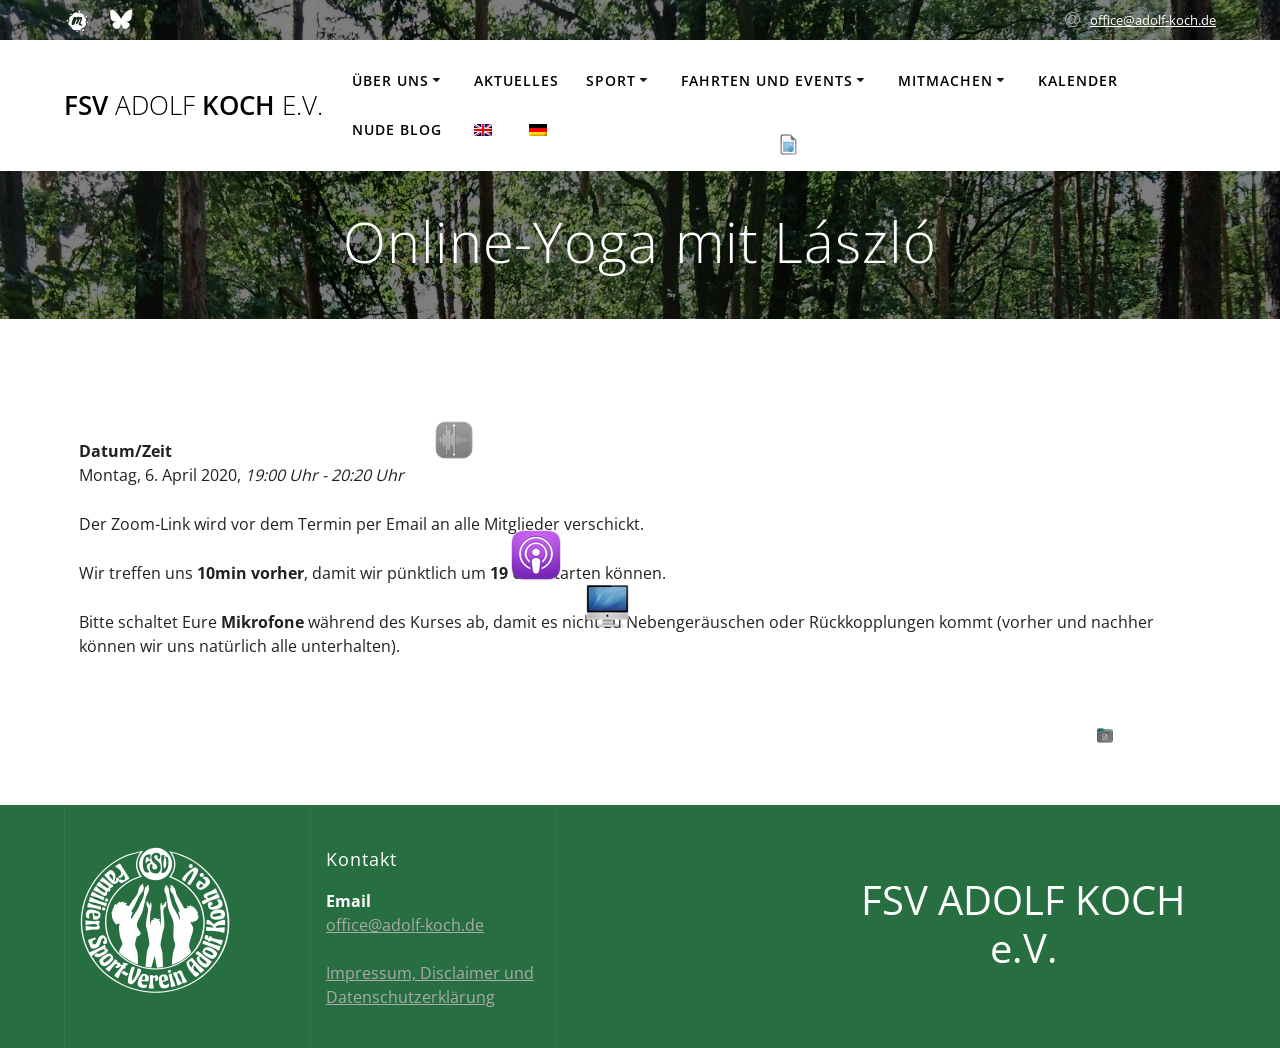 The height and width of the screenshot is (1048, 1280). Describe the element at coordinates (536, 555) in the screenshot. I see `open the podcasts app` at that location.